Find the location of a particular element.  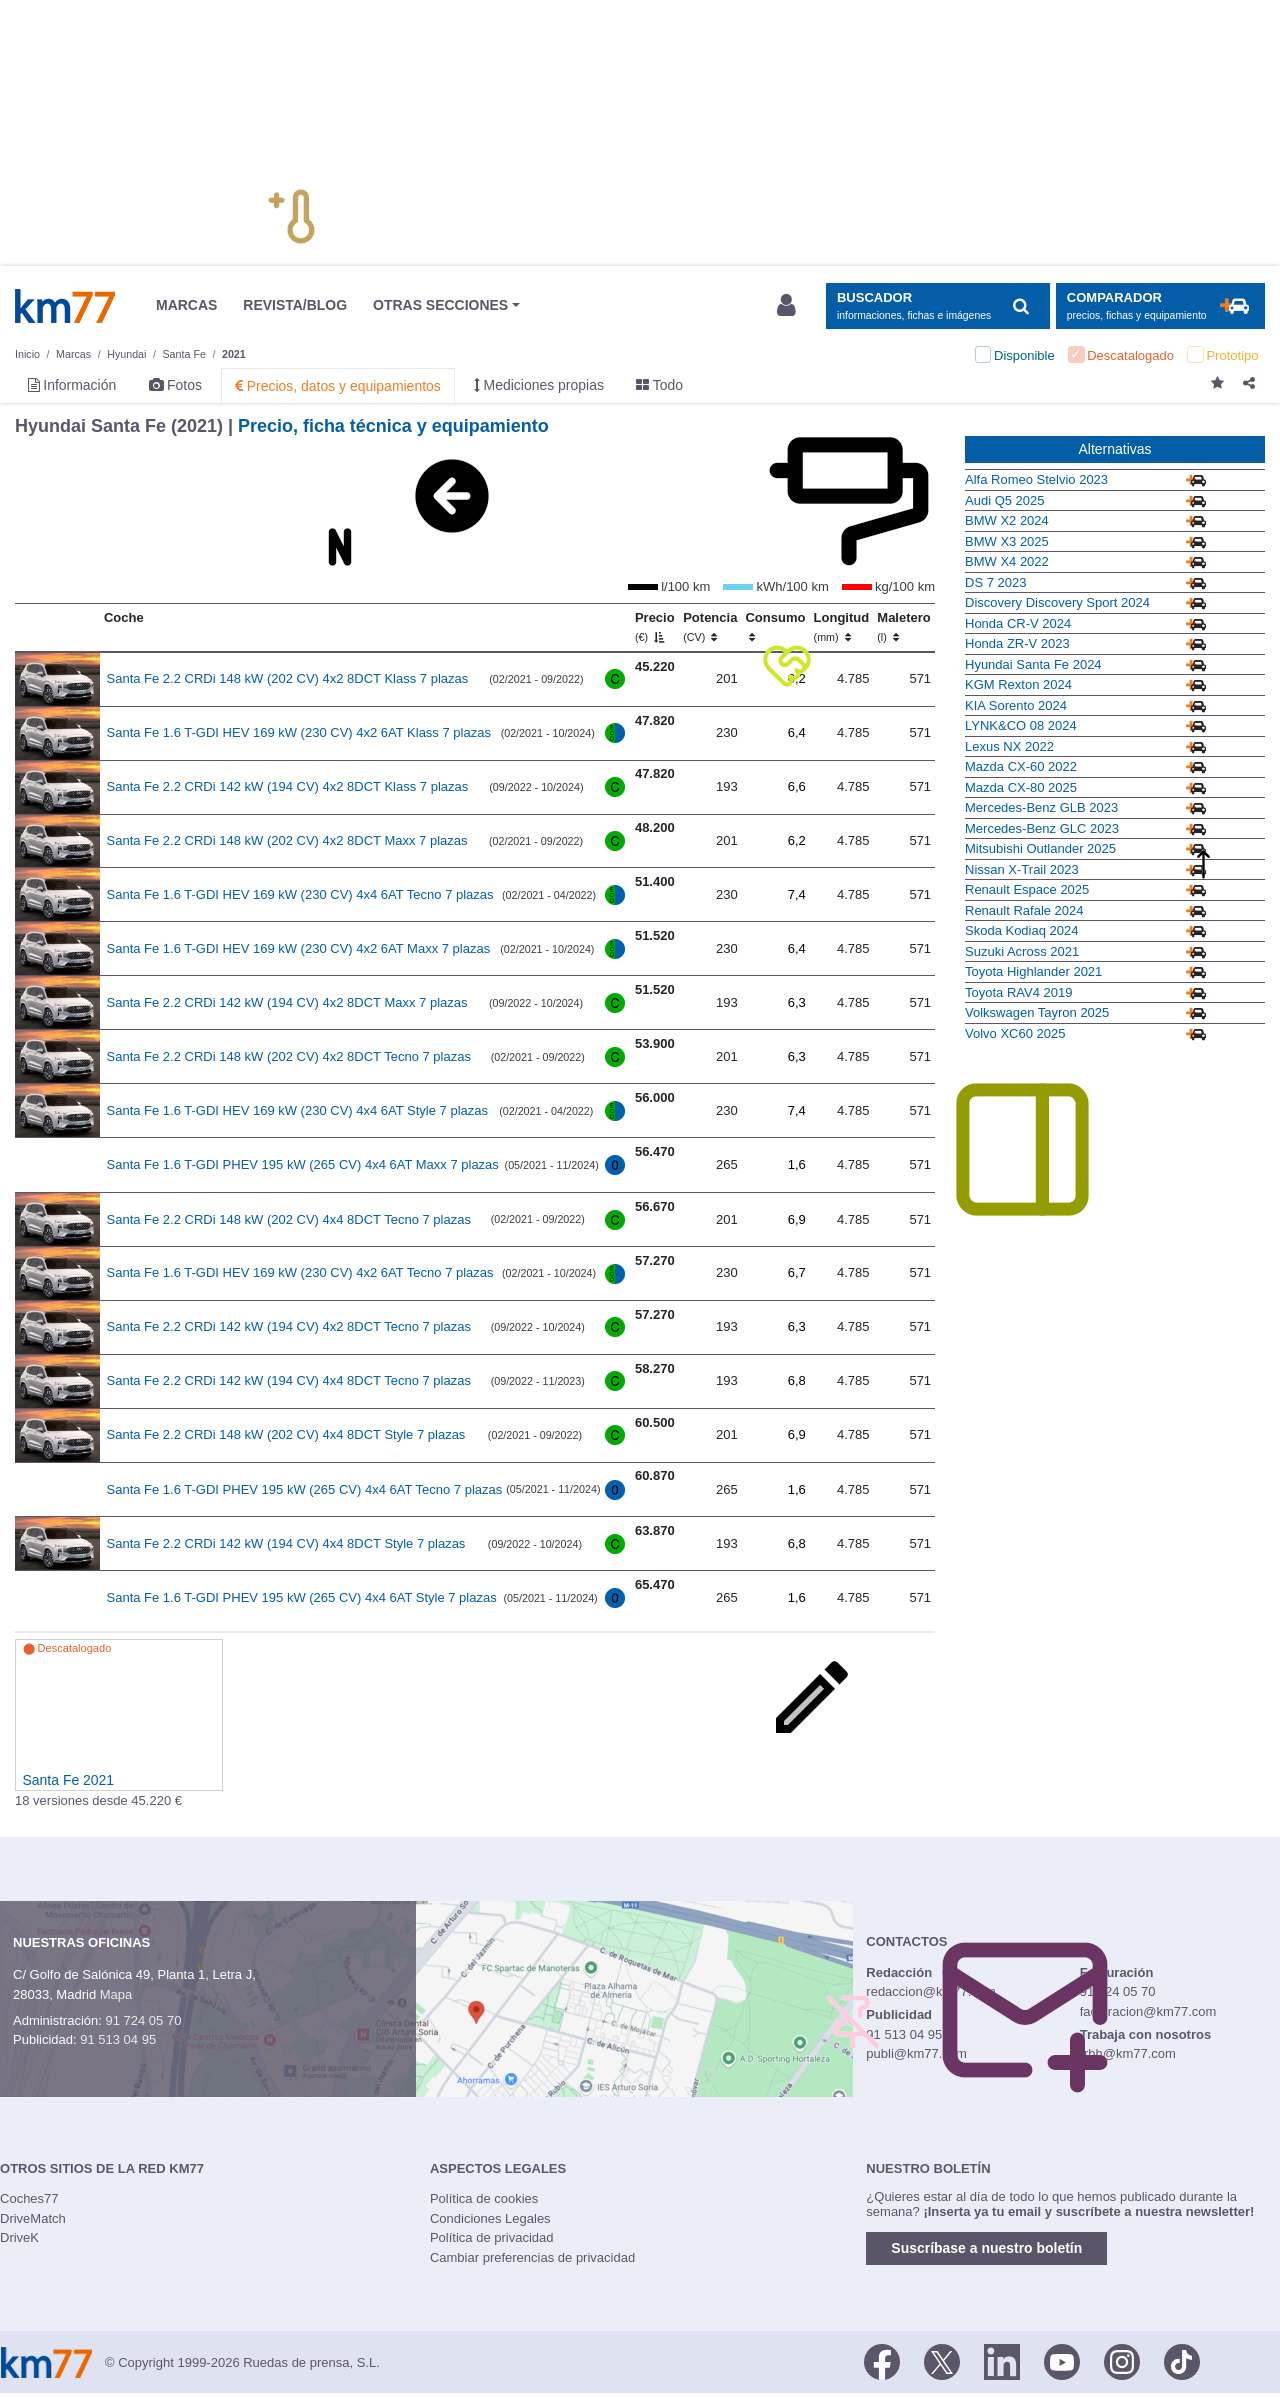

move item up in a list is located at coordinates (1203, 864).